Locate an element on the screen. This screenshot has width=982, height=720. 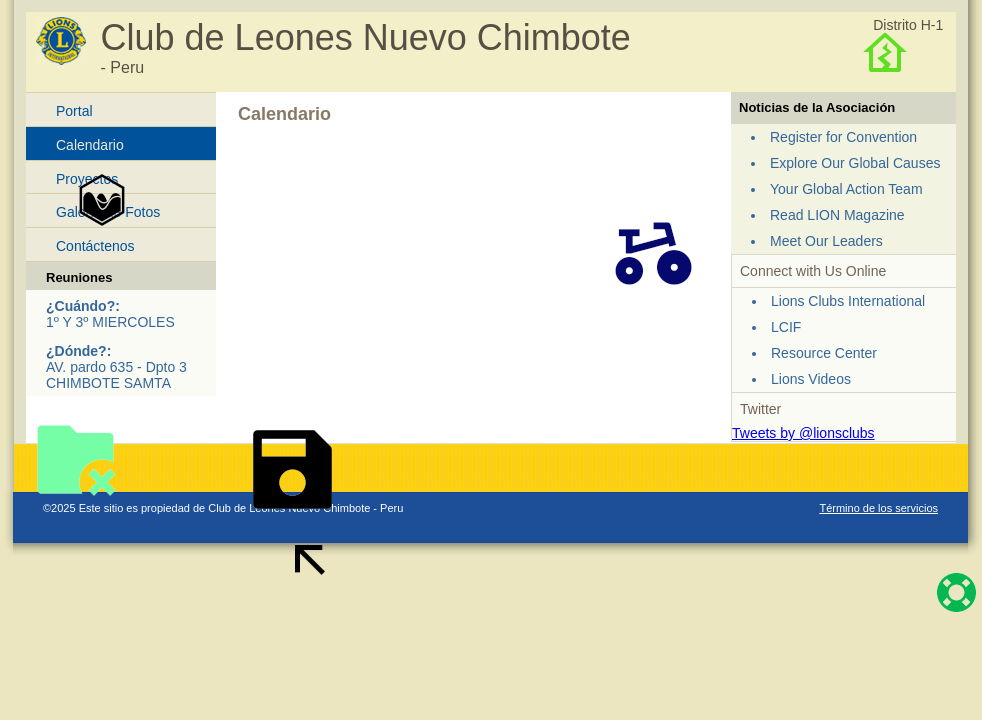
save current file or document is located at coordinates (292, 469).